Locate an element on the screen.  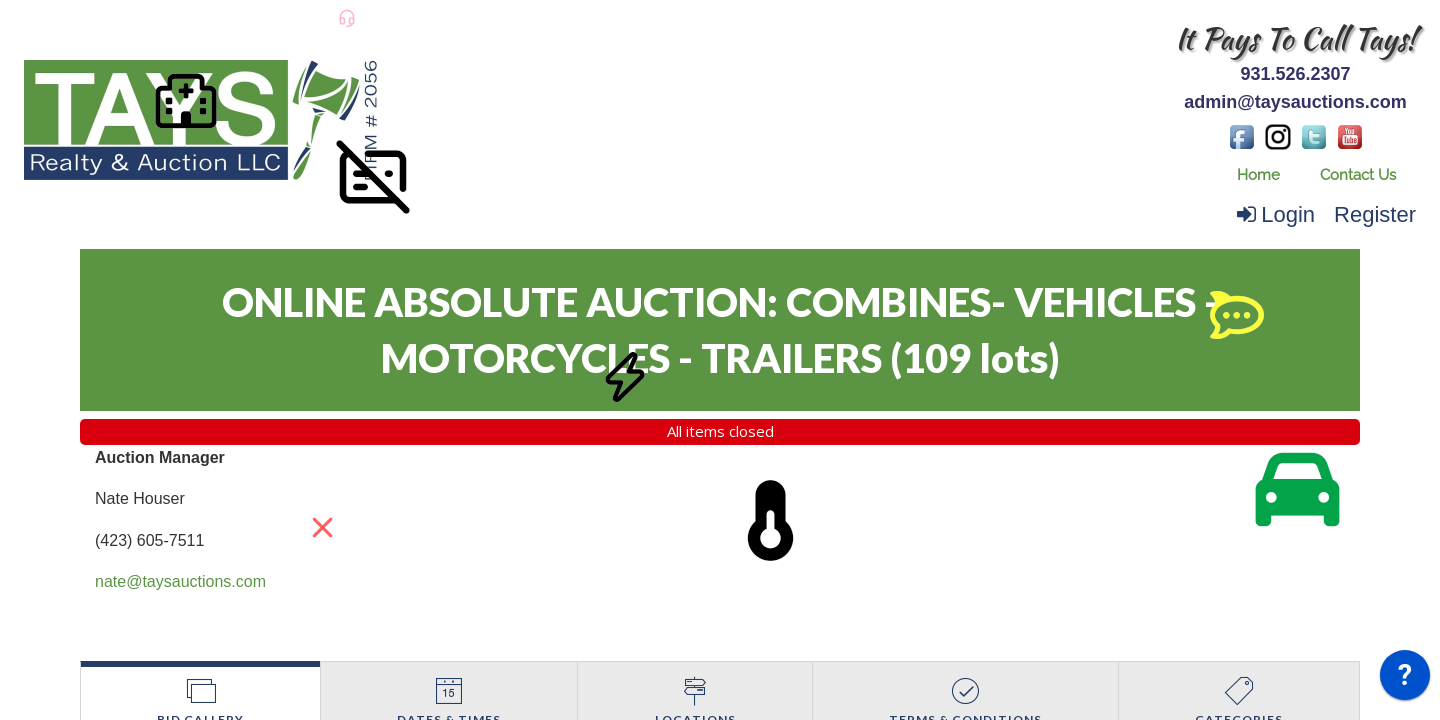
close or dismiss a dialog is located at coordinates (322, 527).